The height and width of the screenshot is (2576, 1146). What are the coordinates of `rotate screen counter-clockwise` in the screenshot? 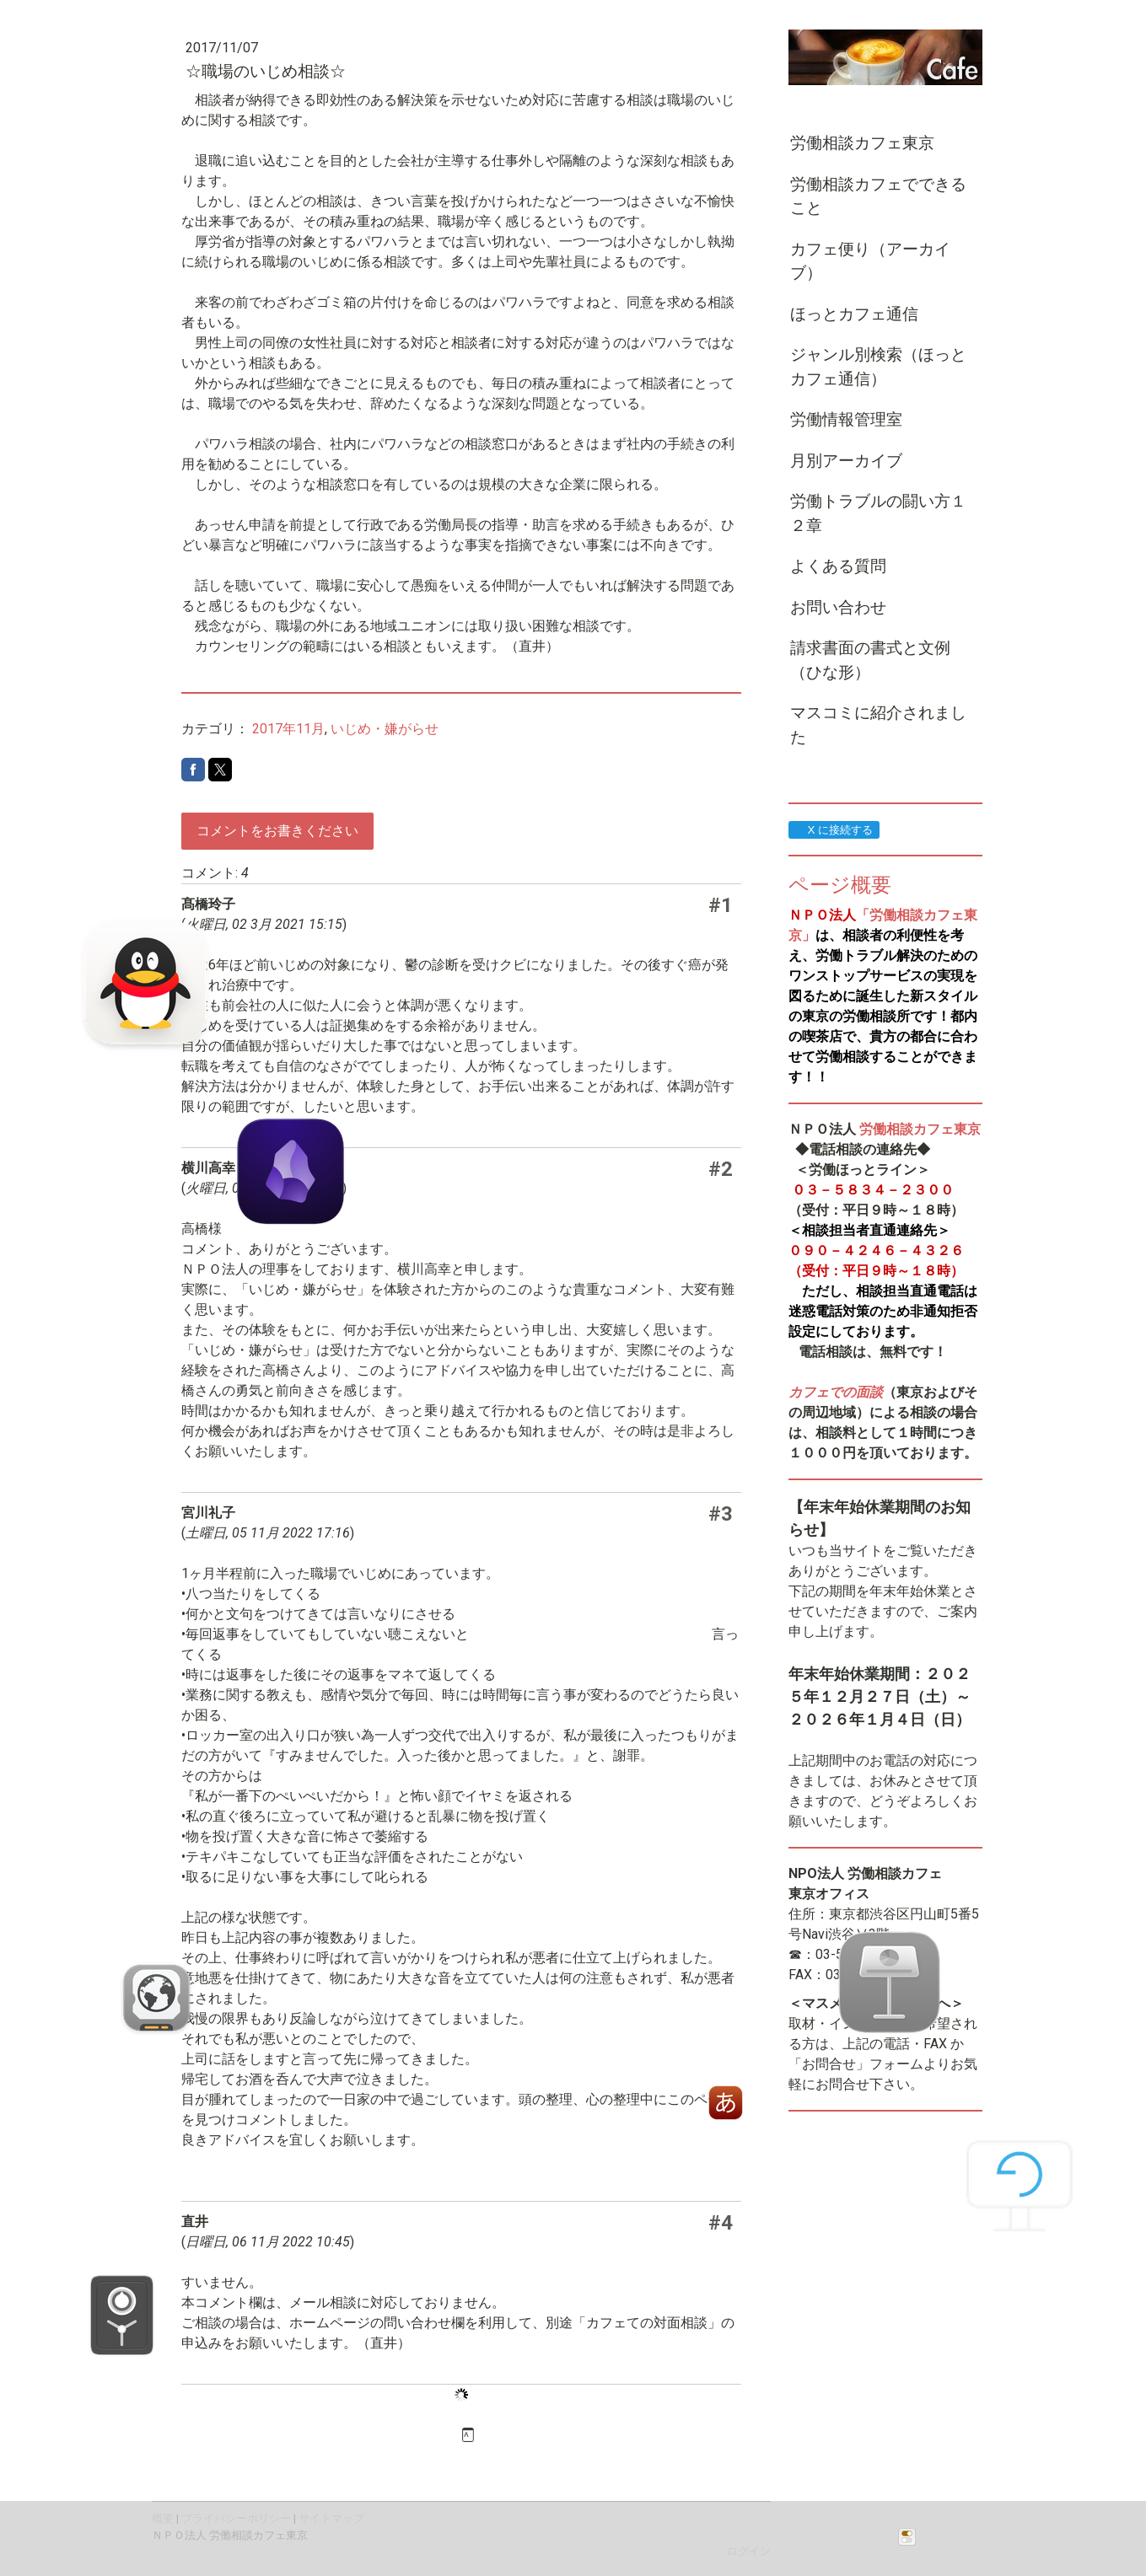 It's located at (1020, 2186).